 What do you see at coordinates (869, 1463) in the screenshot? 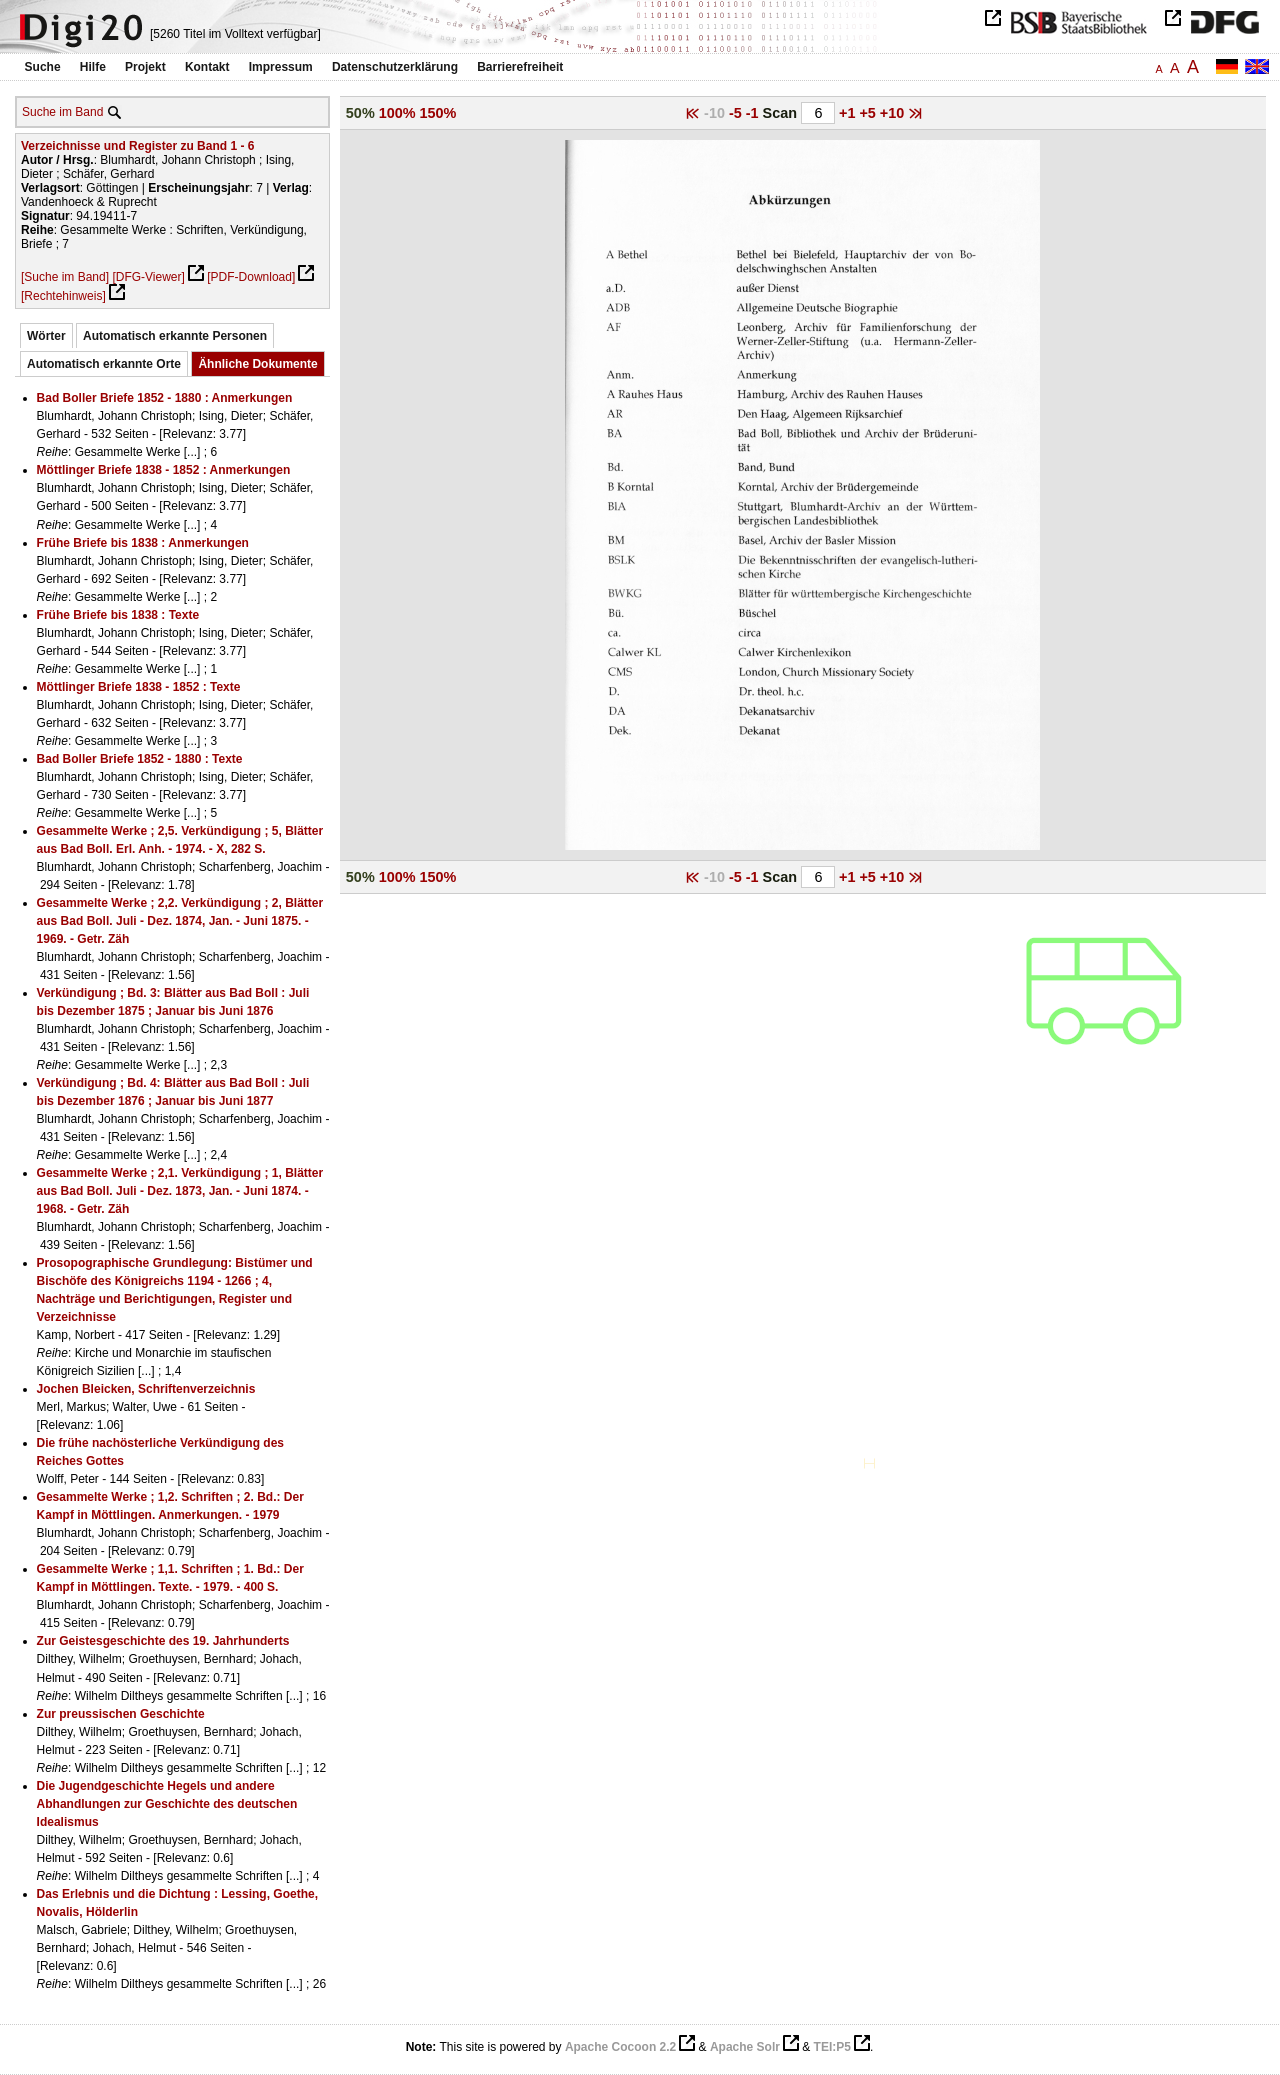
I see `format text as a heading` at bounding box center [869, 1463].